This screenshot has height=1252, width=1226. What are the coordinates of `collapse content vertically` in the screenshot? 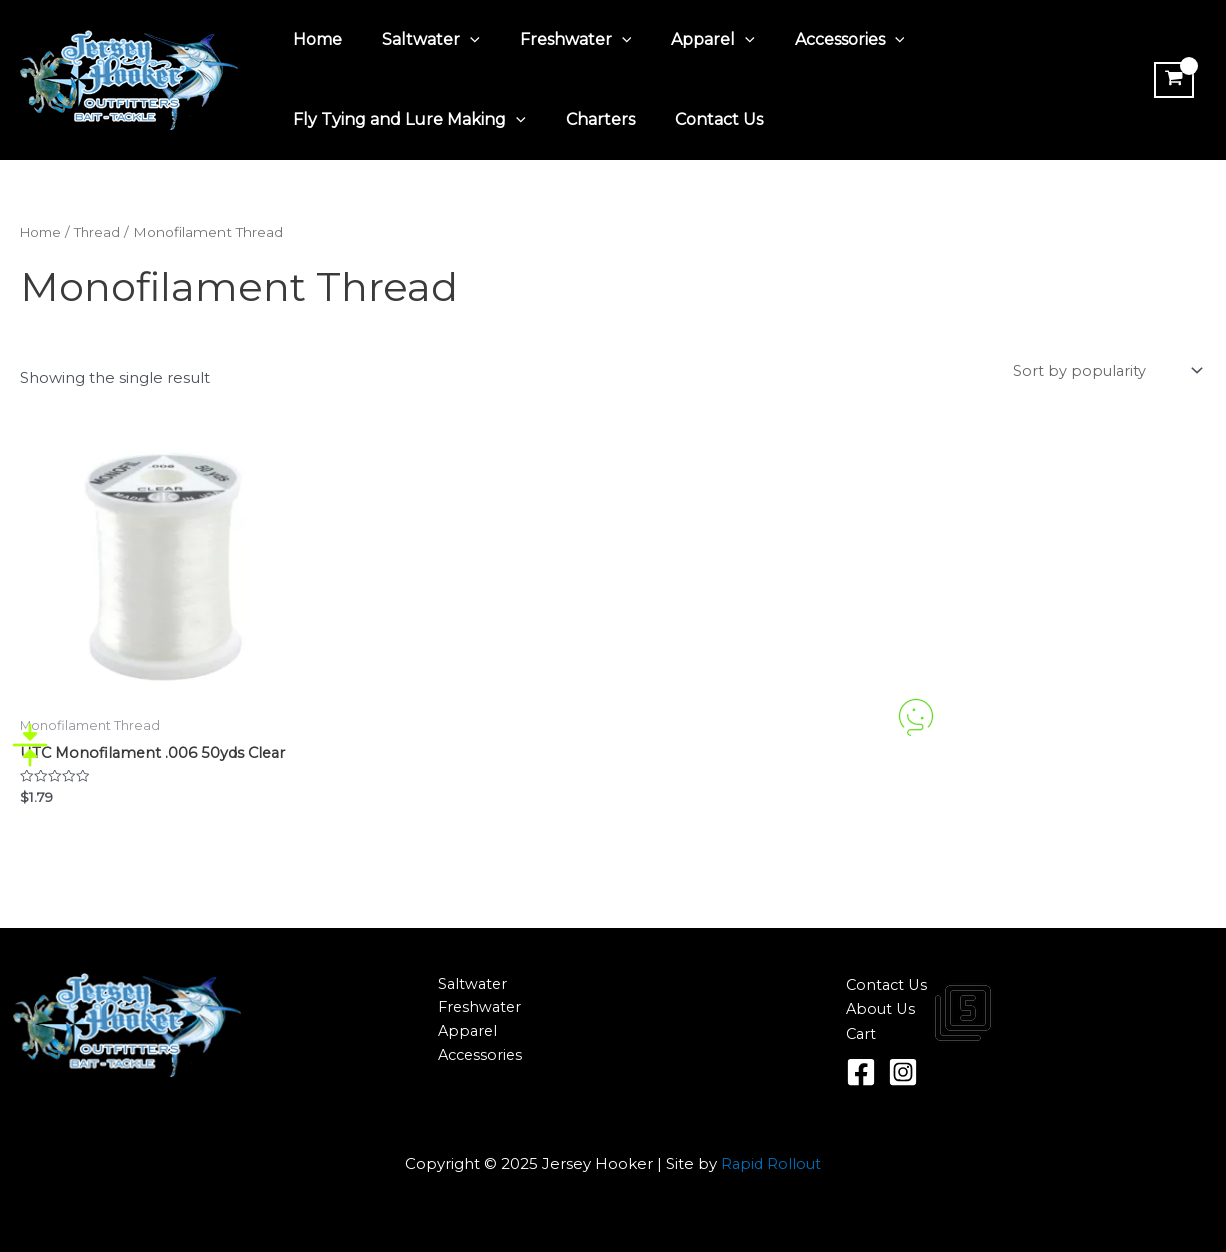 It's located at (30, 745).